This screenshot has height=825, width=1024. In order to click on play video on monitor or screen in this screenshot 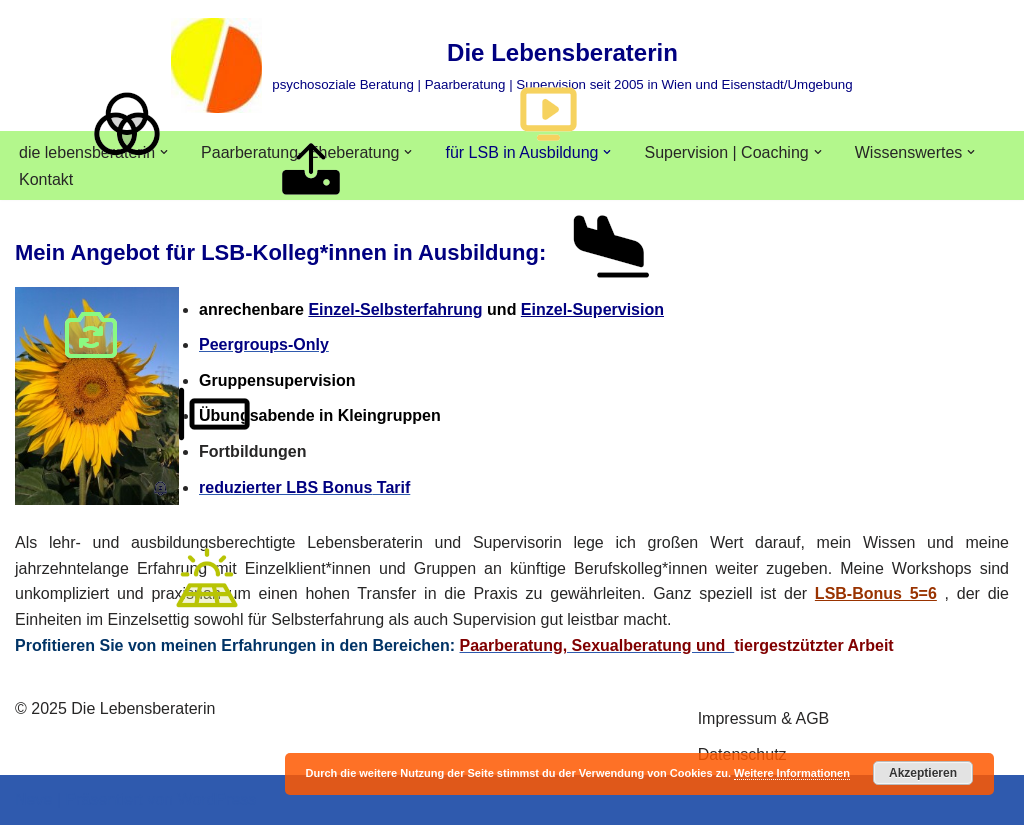, I will do `click(548, 111)`.